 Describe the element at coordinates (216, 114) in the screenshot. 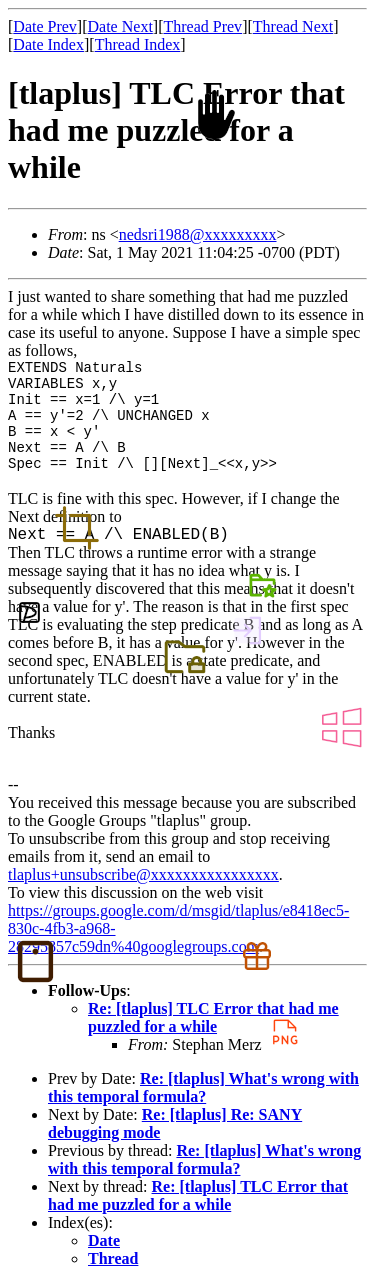

I see `stop or halt an action` at that location.